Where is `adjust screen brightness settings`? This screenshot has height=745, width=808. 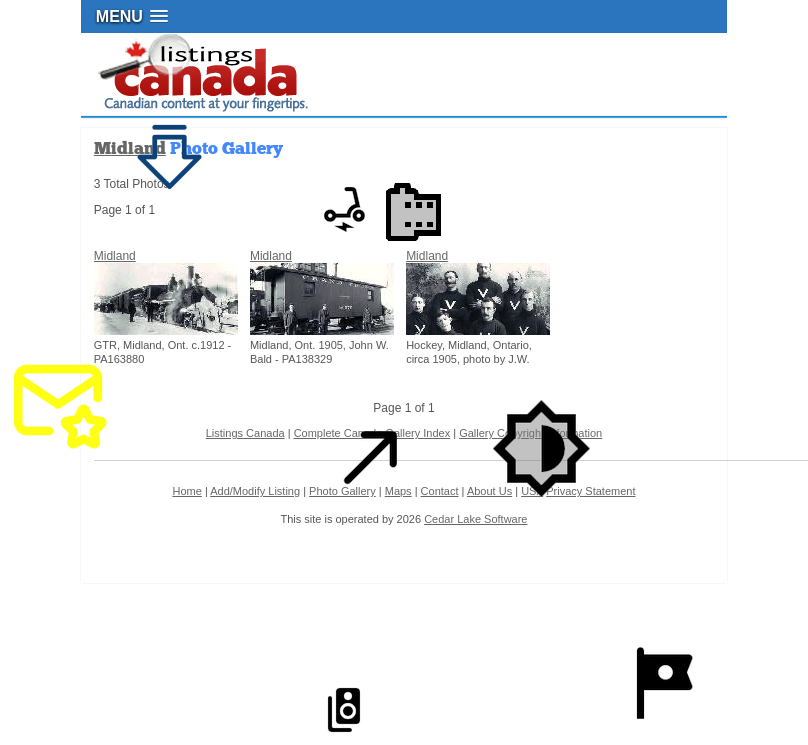
adjust screen brightness settings is located at coordinates (541, 448).